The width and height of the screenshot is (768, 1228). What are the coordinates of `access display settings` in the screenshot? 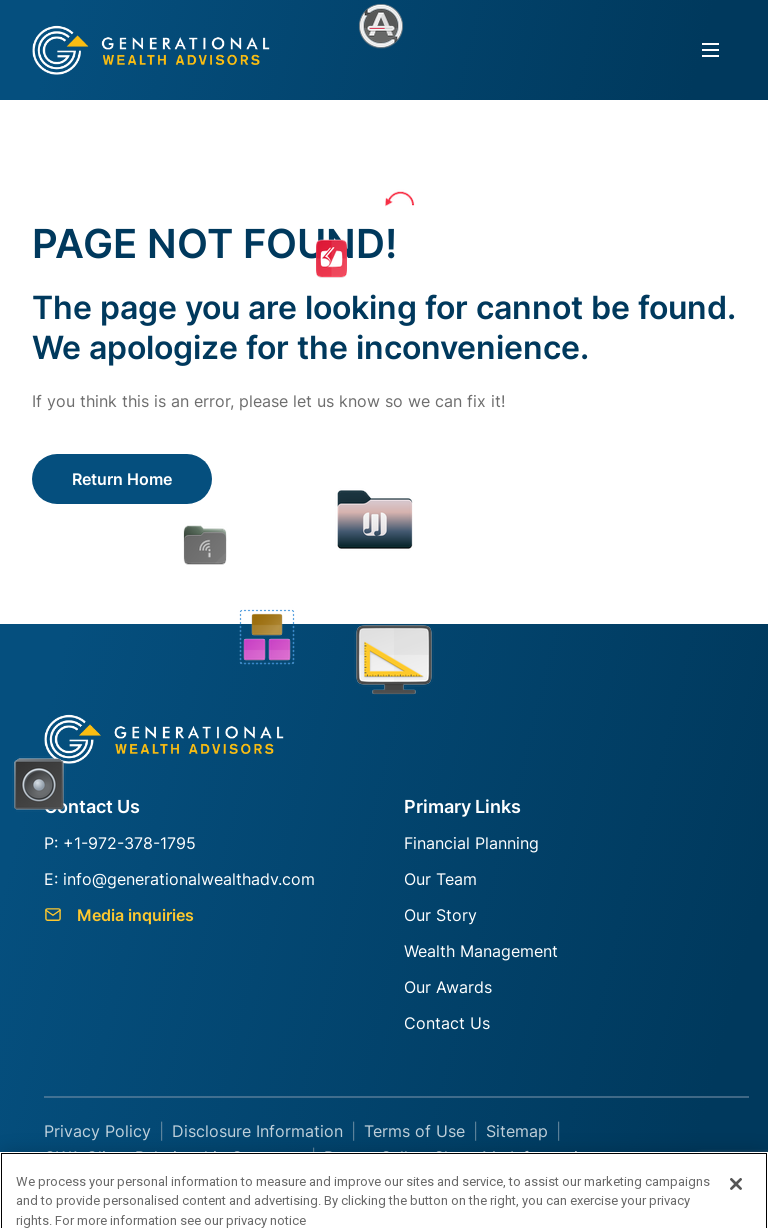 It's located at (394, 659).